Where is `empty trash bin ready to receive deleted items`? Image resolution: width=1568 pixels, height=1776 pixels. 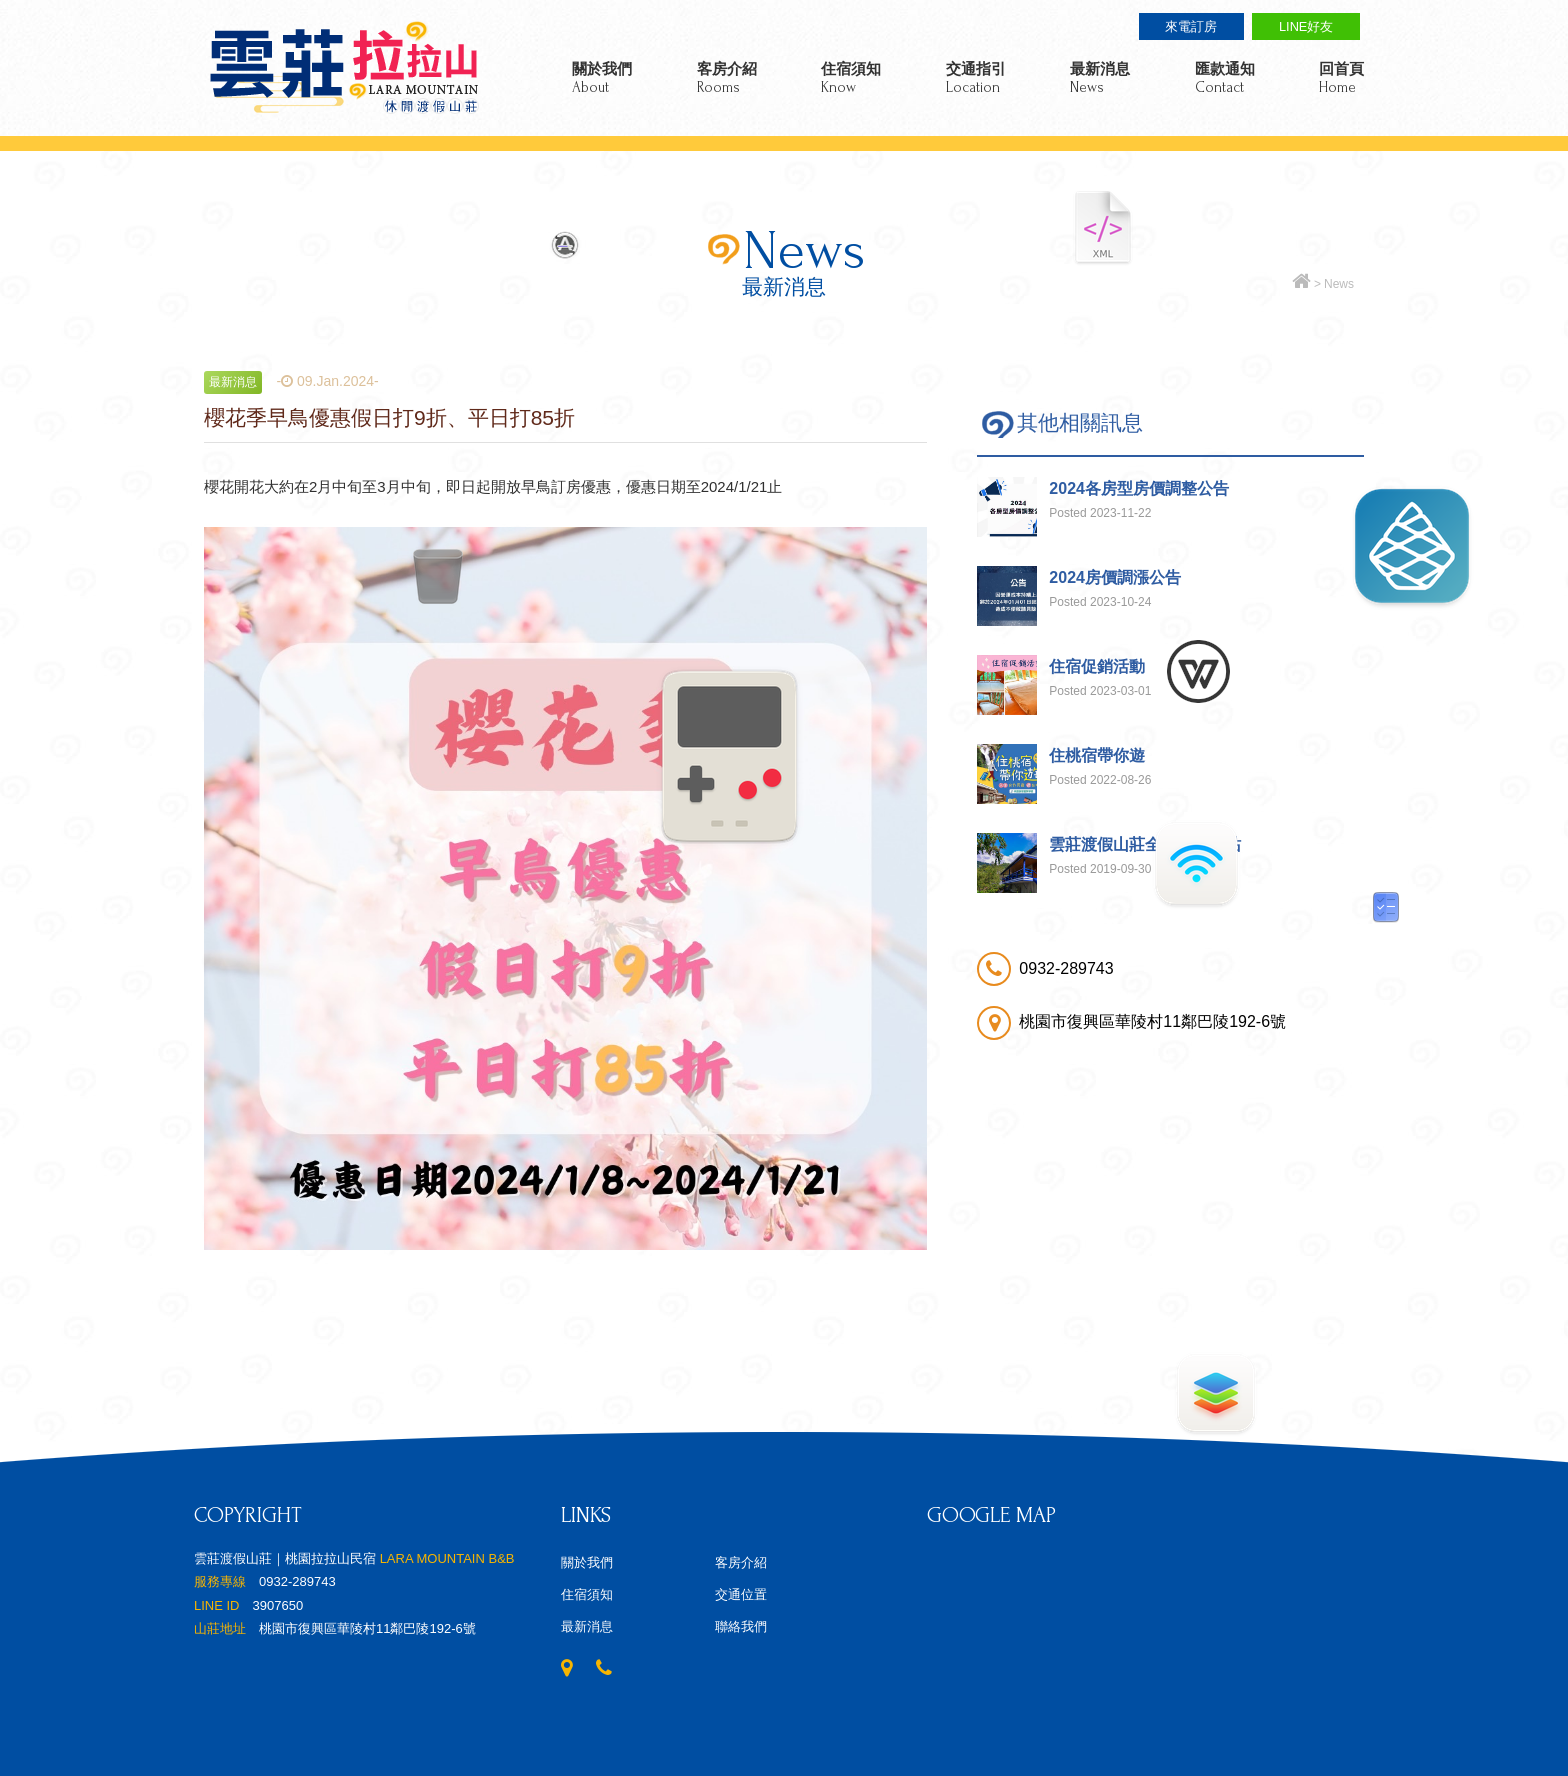 empty trash bin ready to receive deleted items is located at coordinates (438, 576).